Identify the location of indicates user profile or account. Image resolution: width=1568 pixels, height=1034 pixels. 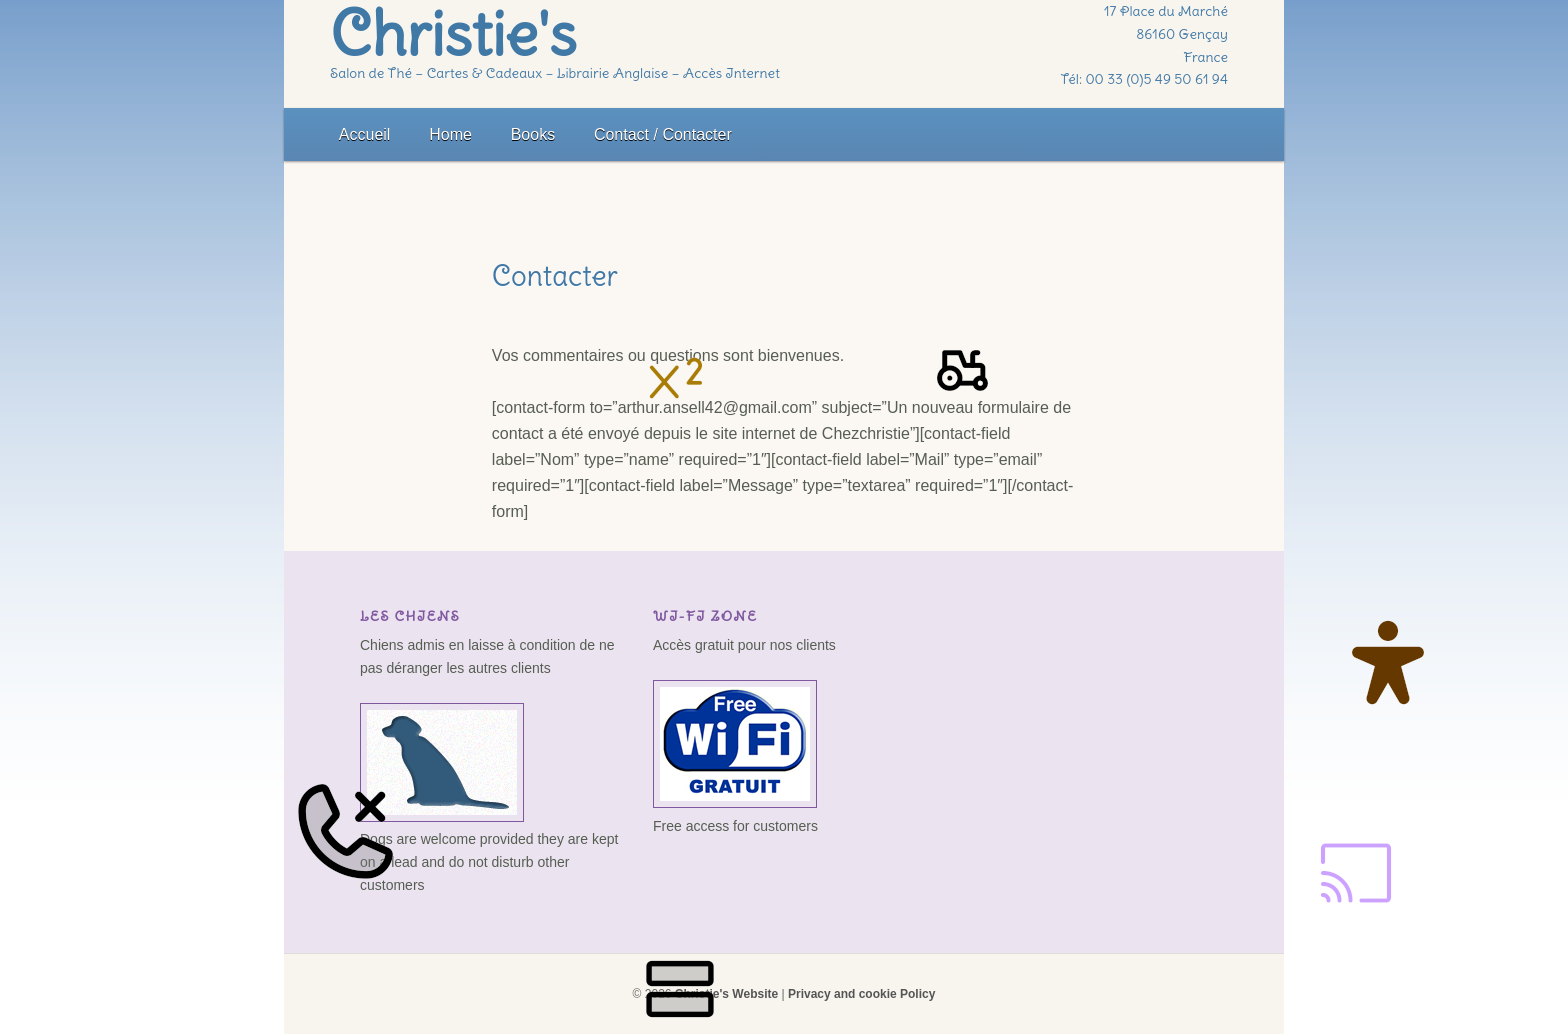
(1388, 664).